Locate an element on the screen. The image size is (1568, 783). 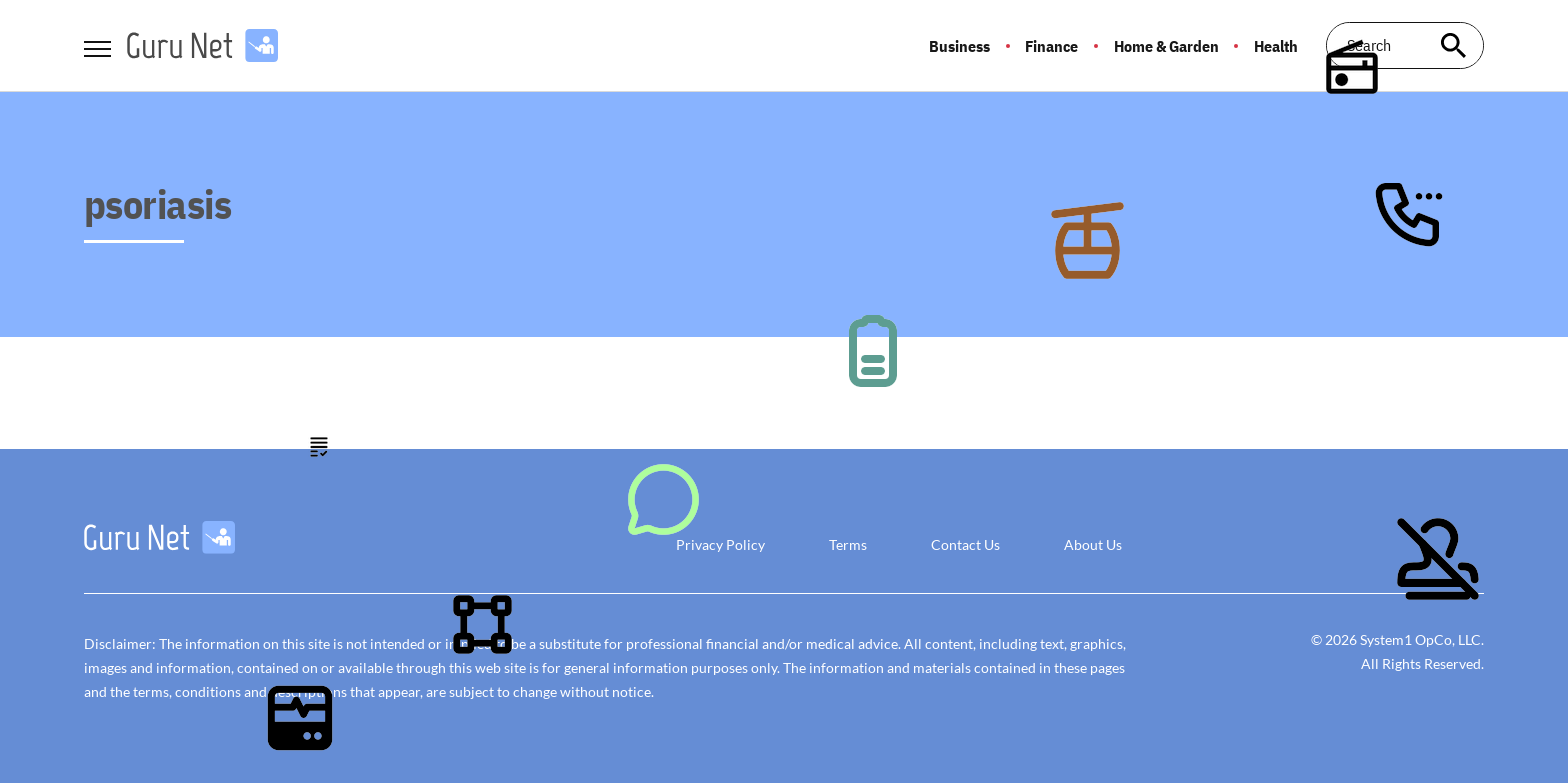
access ski lift or cable car information is located at coordinates (1087, 242).